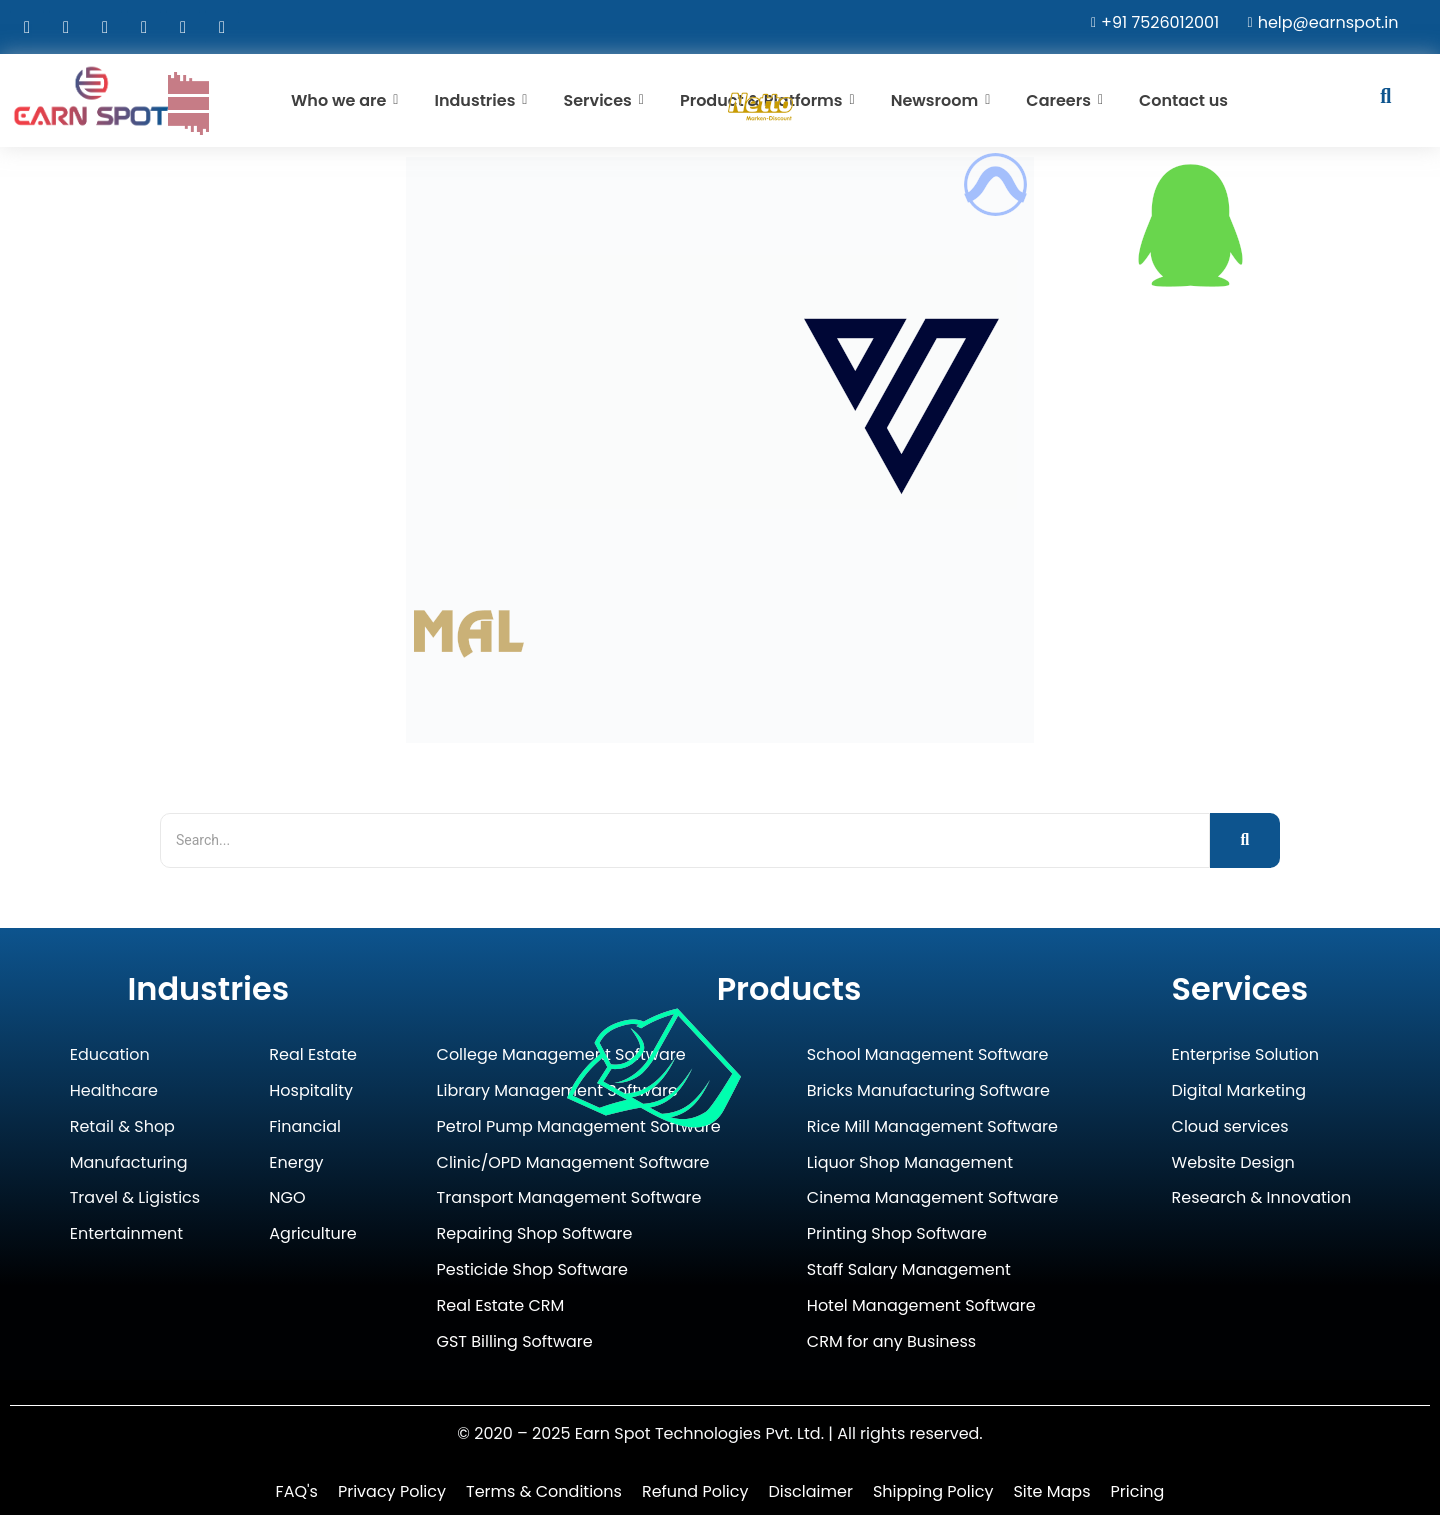 The image size is (1440, 1515). Describe the element at coordinates (1190, 225) in the screenshot. I see `open QQ messenger app` at that location.